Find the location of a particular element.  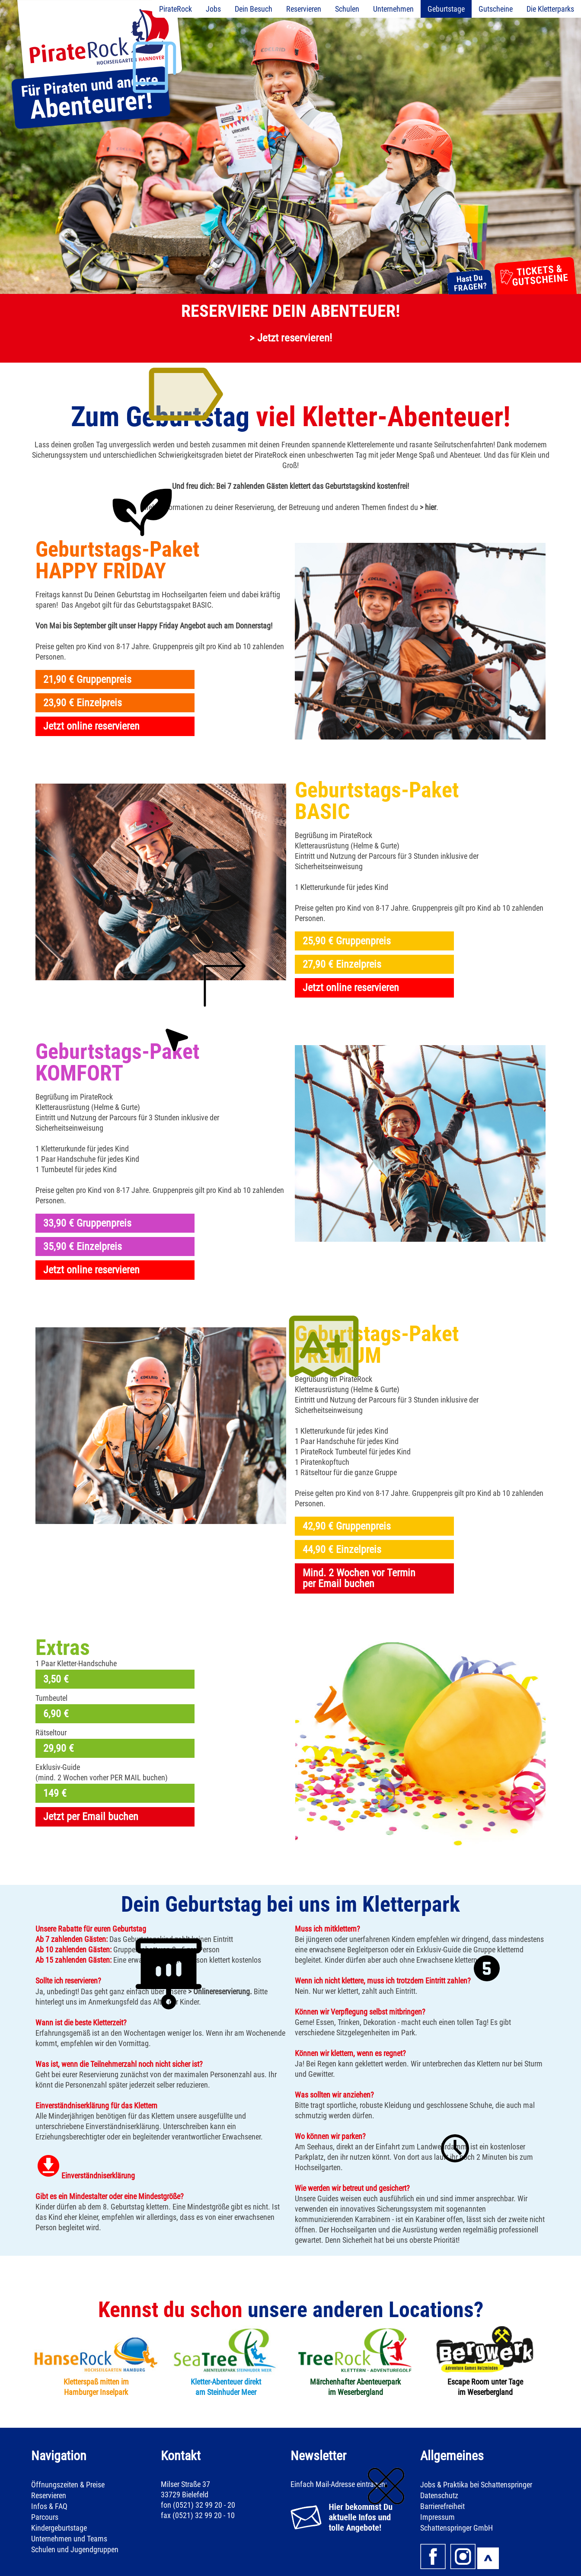

view current time is located at coordinates (455, 2148).